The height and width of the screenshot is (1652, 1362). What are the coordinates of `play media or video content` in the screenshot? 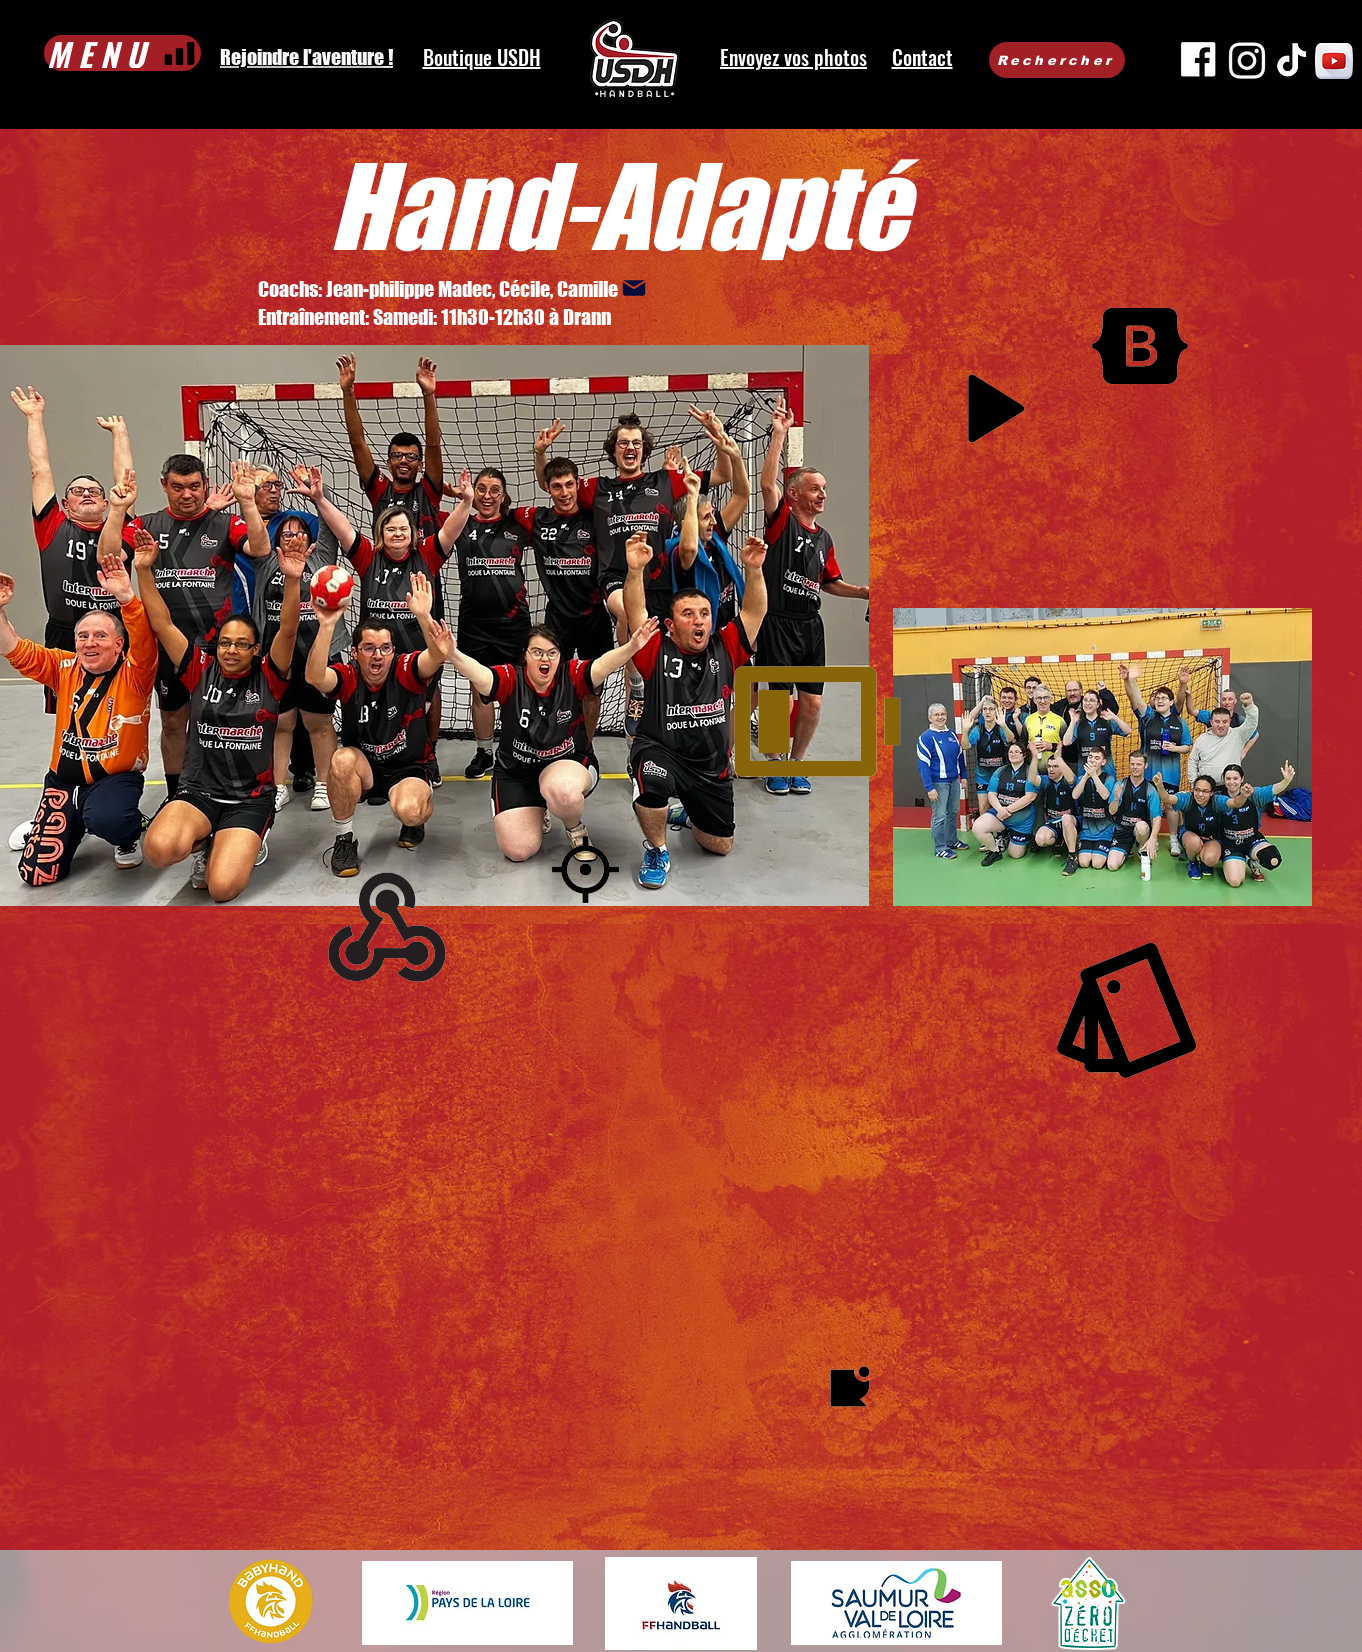 It's located at (990, 408).